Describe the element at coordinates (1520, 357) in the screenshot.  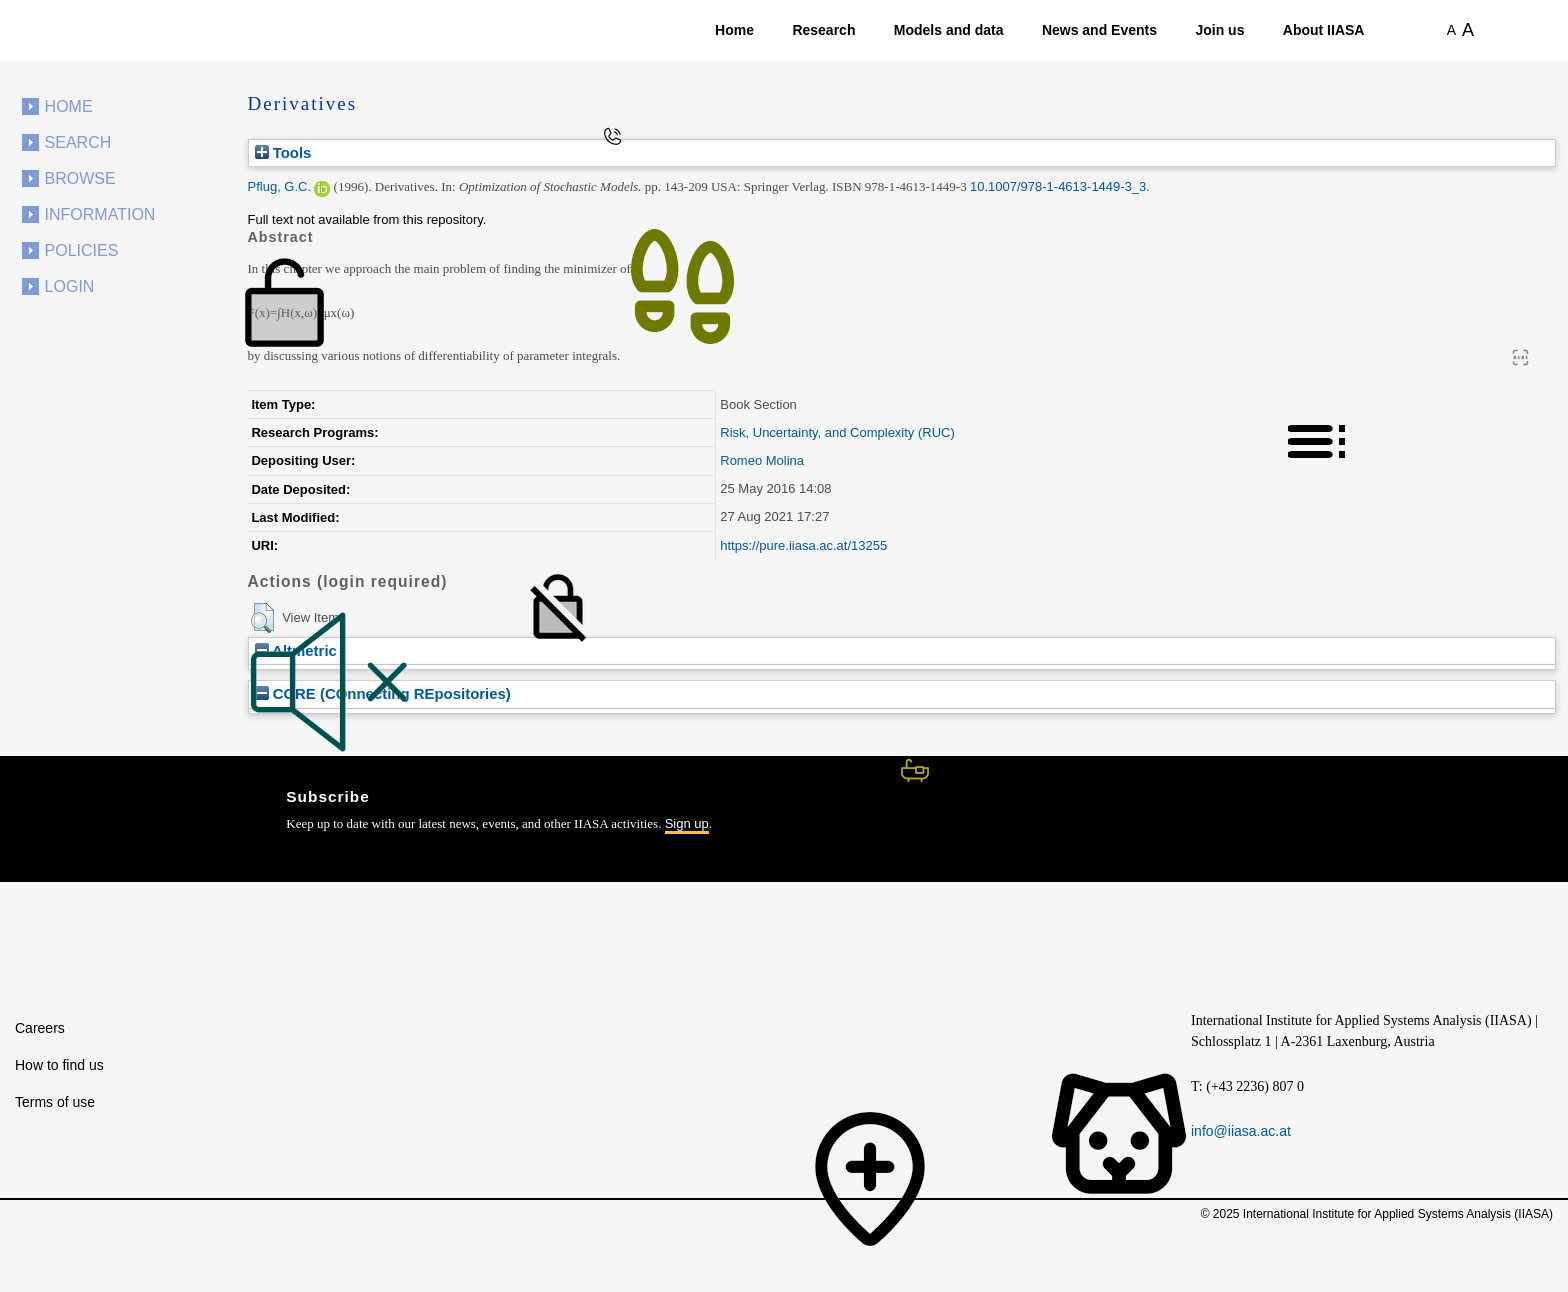
I see `scan a barcode or QR code` at that location.